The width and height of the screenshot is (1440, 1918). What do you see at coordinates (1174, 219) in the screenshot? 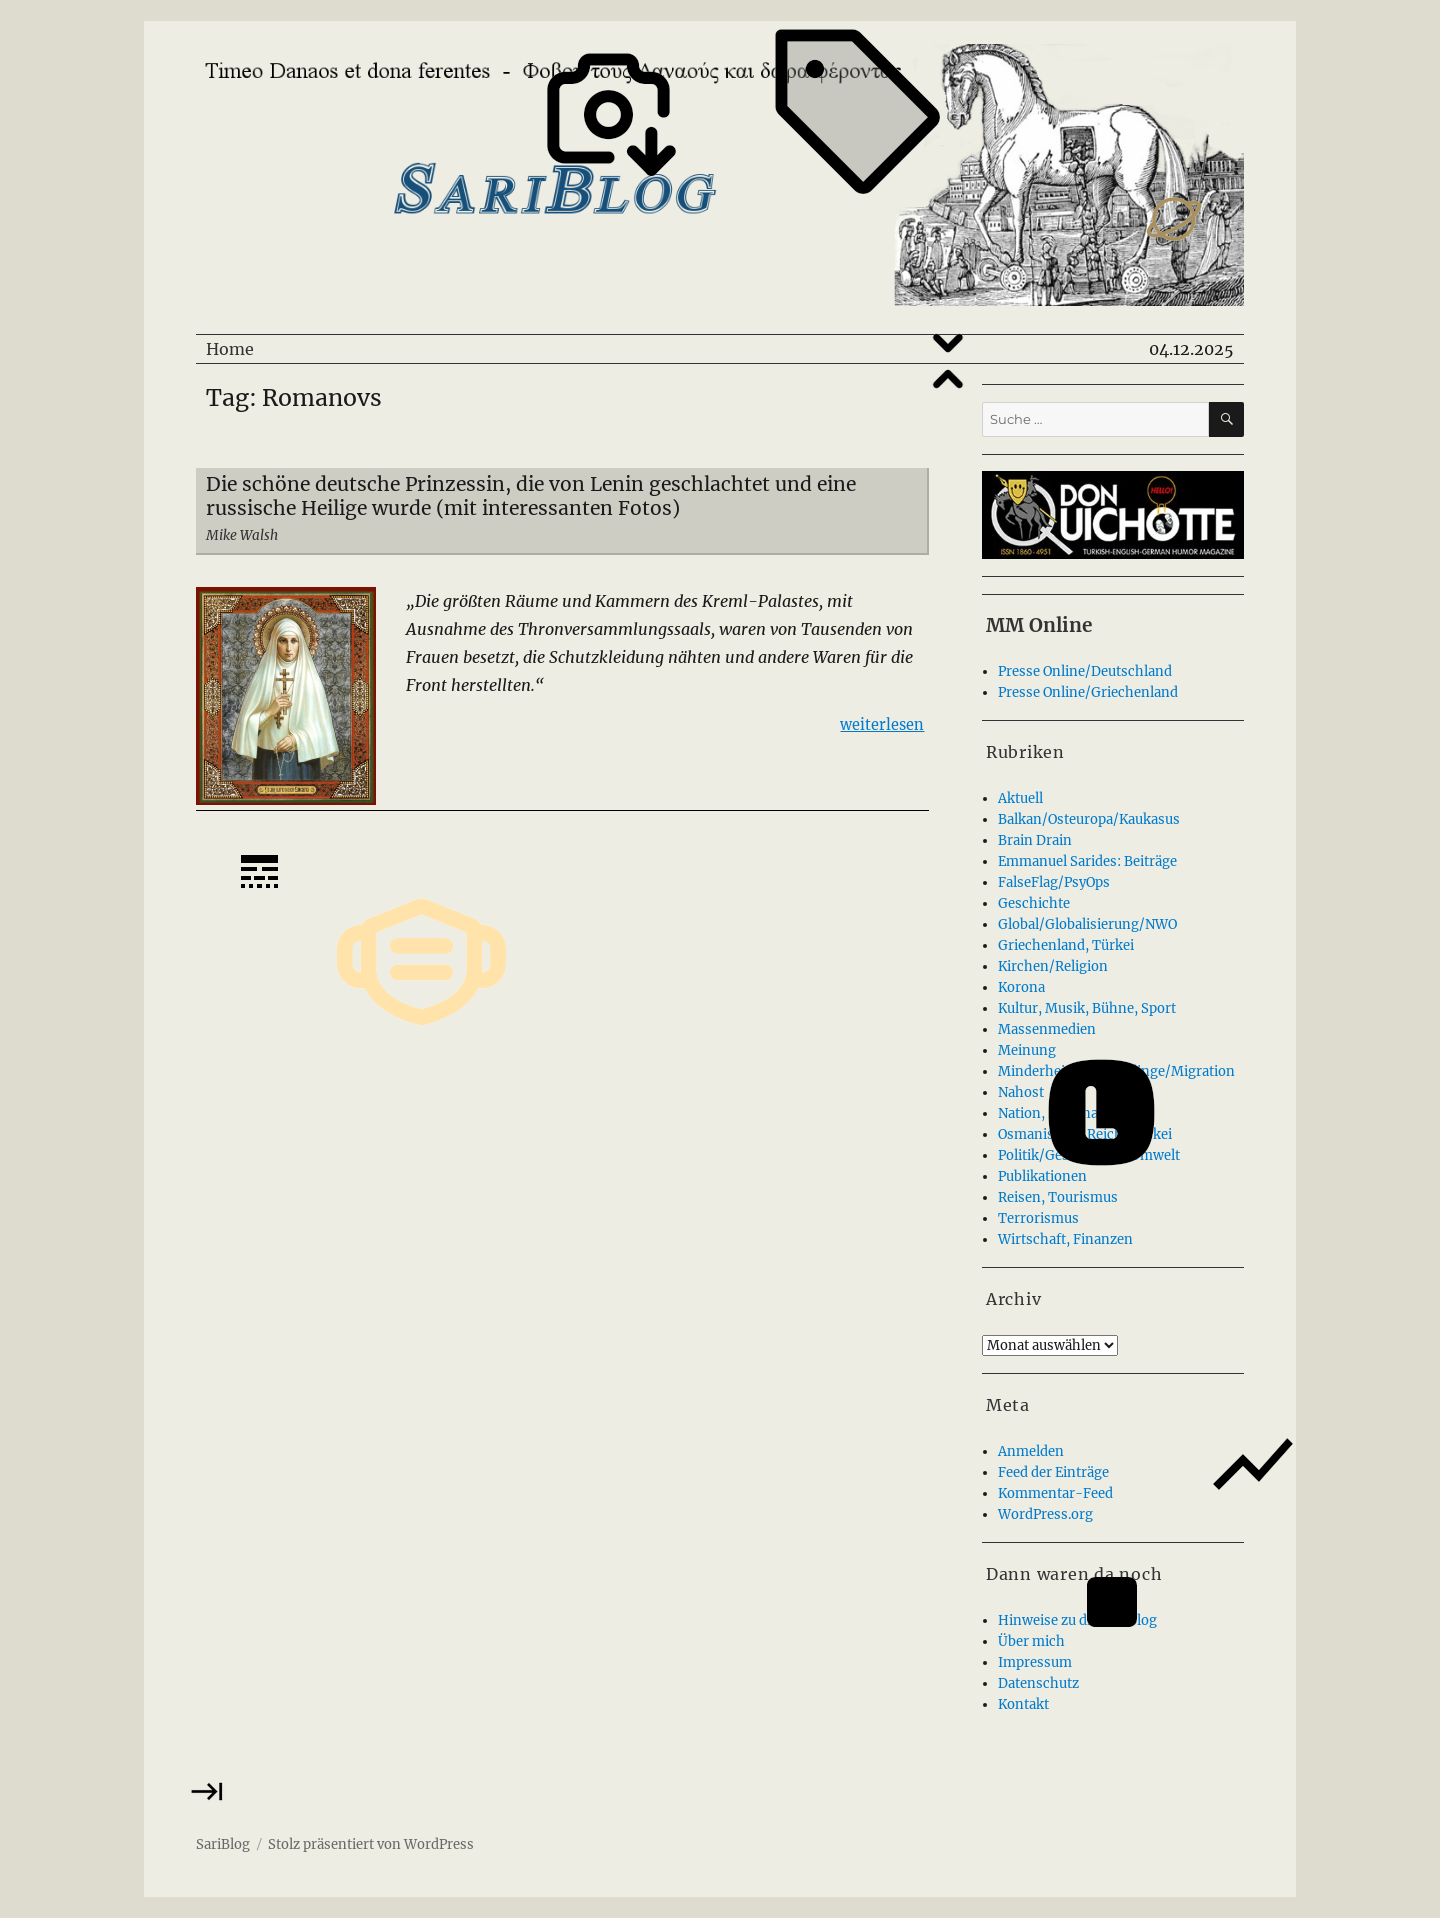
I see `explore global or worldwide content` at bounding box center [1174, 219].